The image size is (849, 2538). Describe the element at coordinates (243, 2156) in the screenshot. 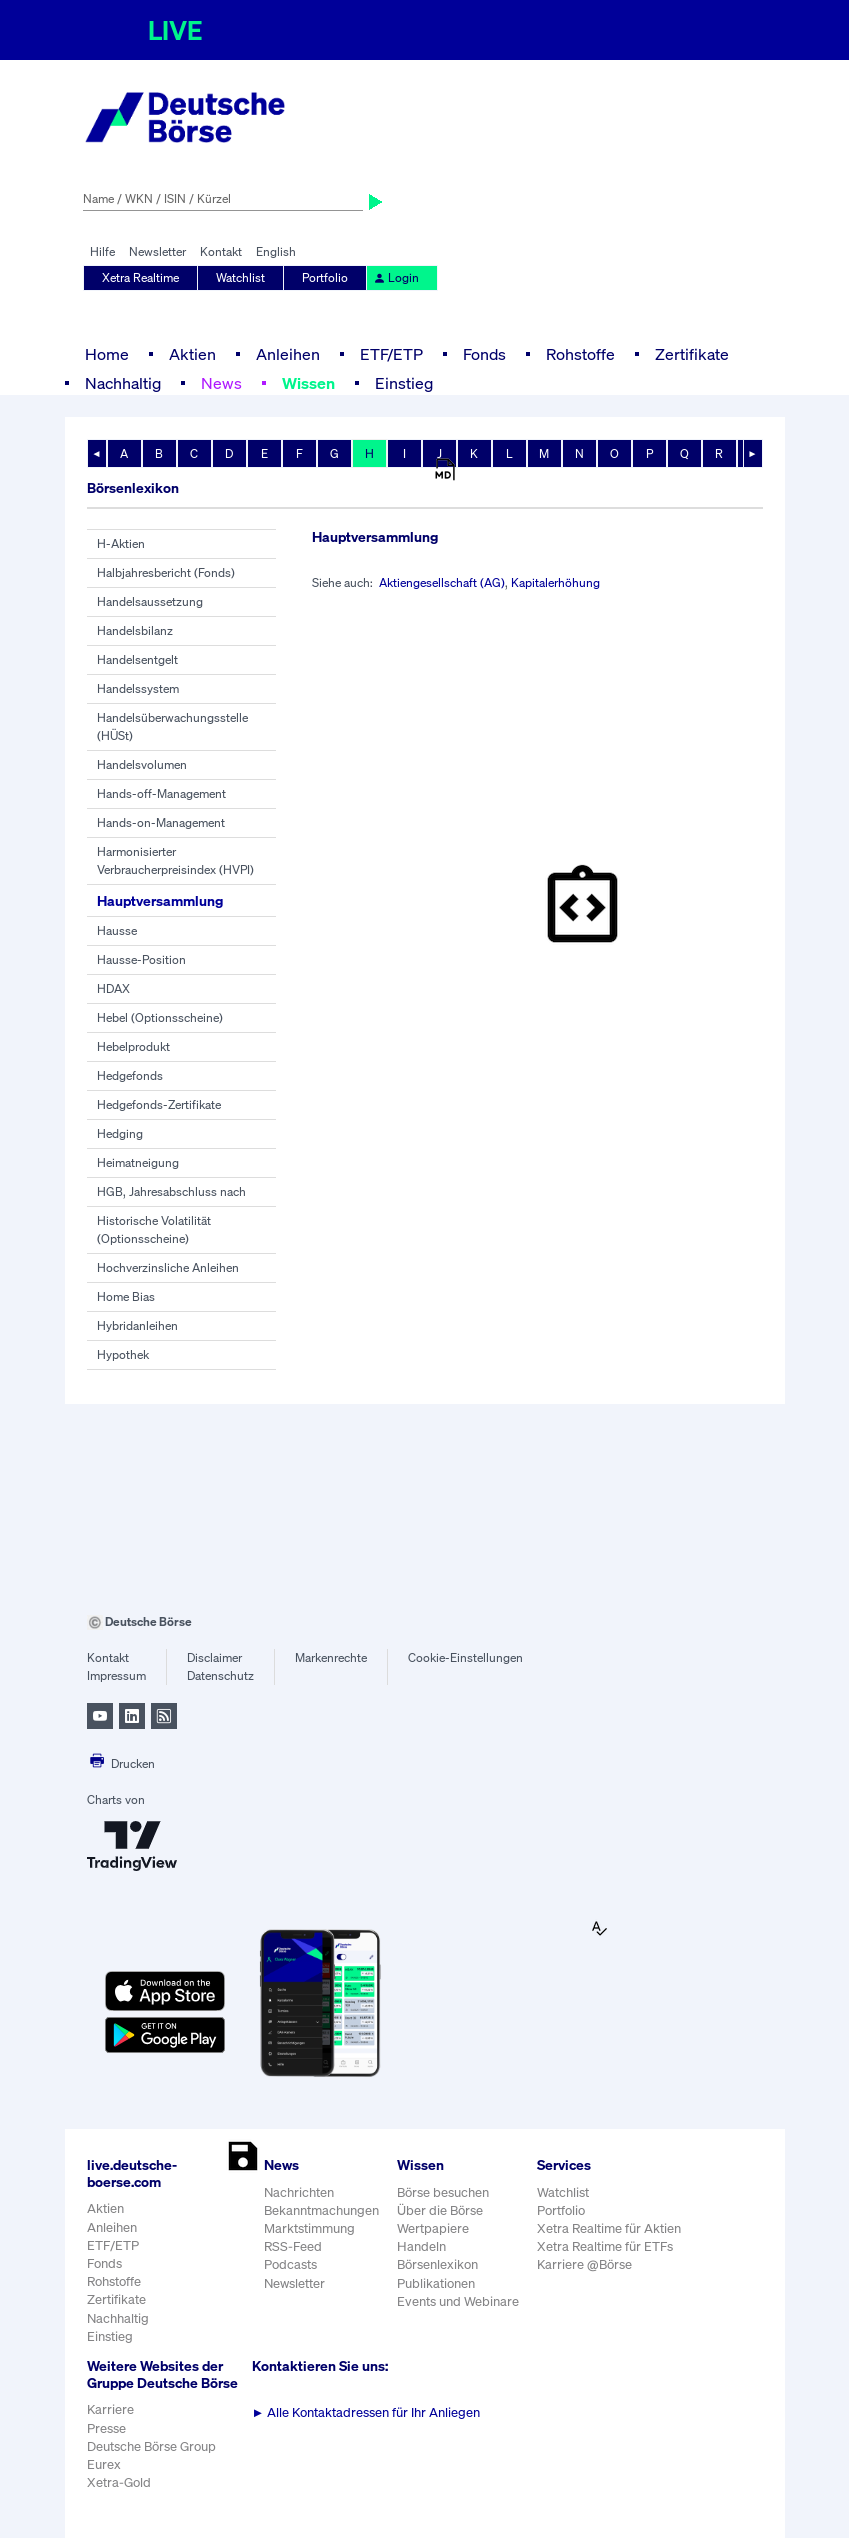

I see `save current file or document` at that location.